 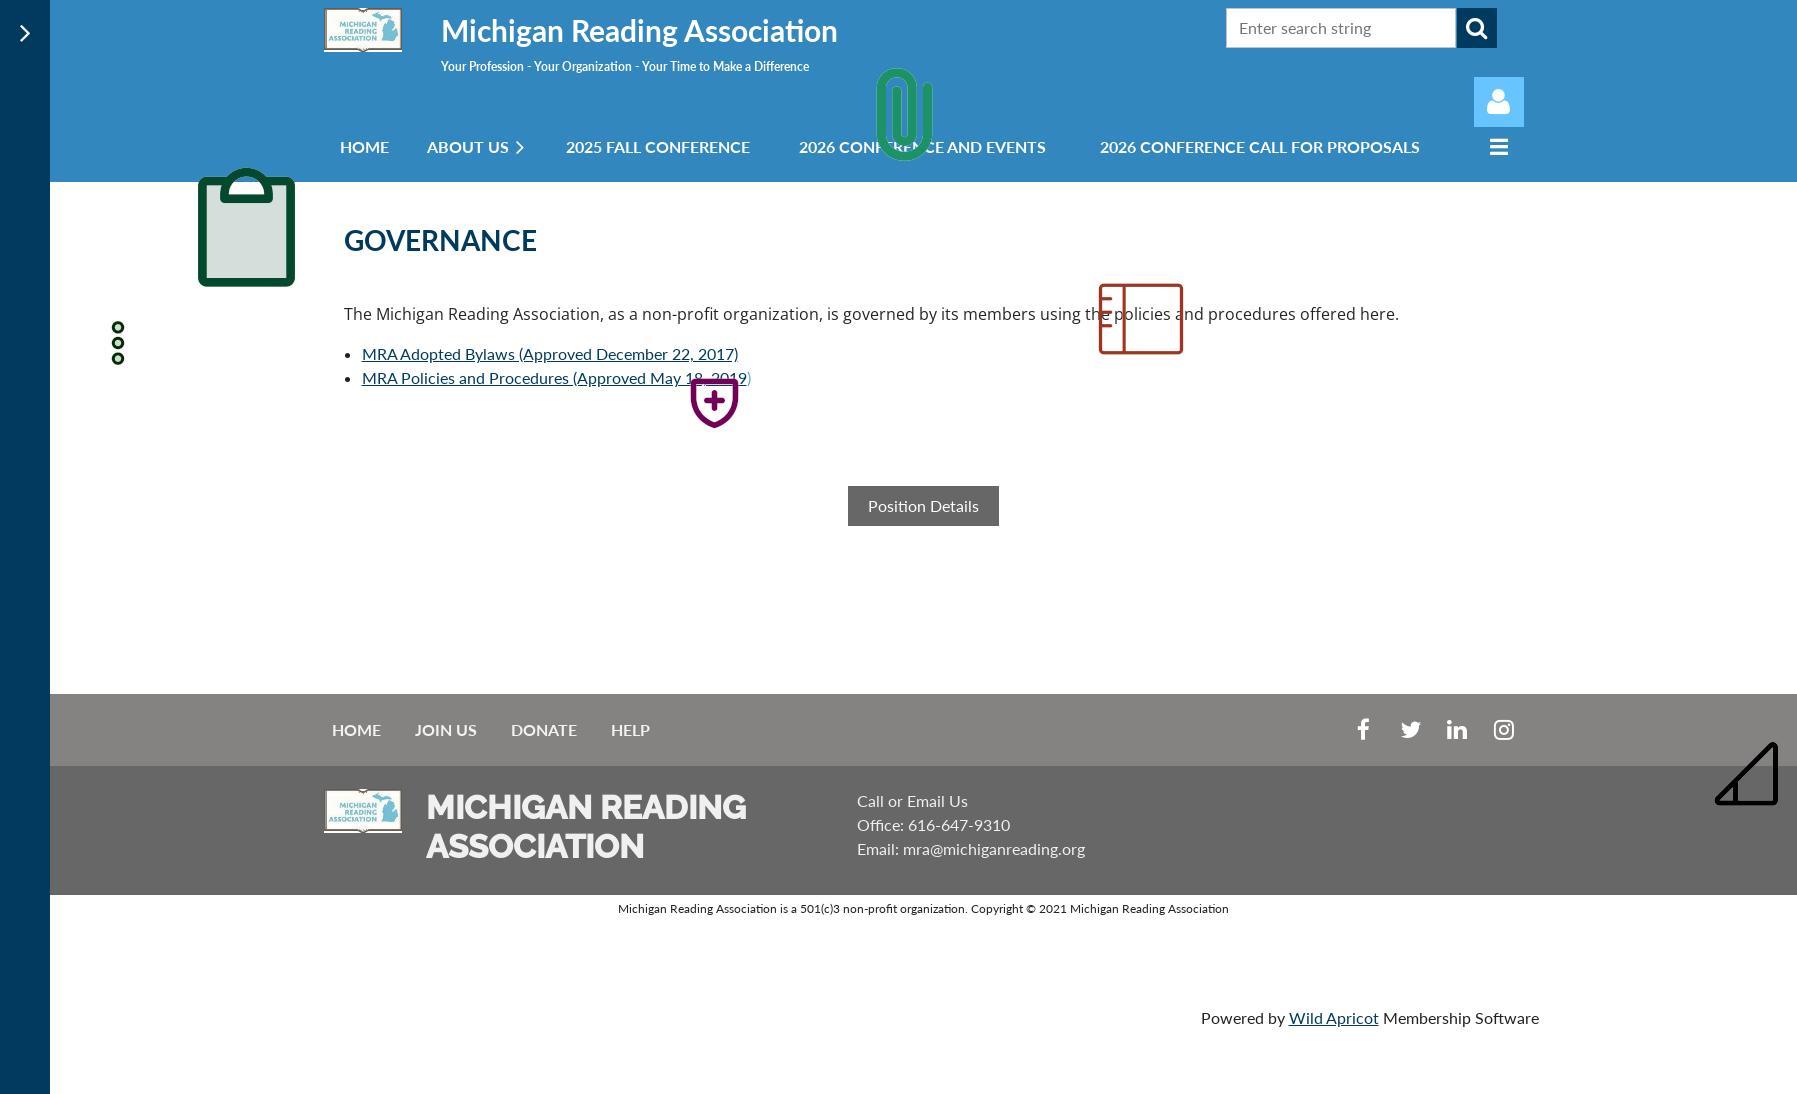 What do you see at coordinates (246, 229) in the screenshot?
I see `access clipboard contents` at bounding box center [246, 229].